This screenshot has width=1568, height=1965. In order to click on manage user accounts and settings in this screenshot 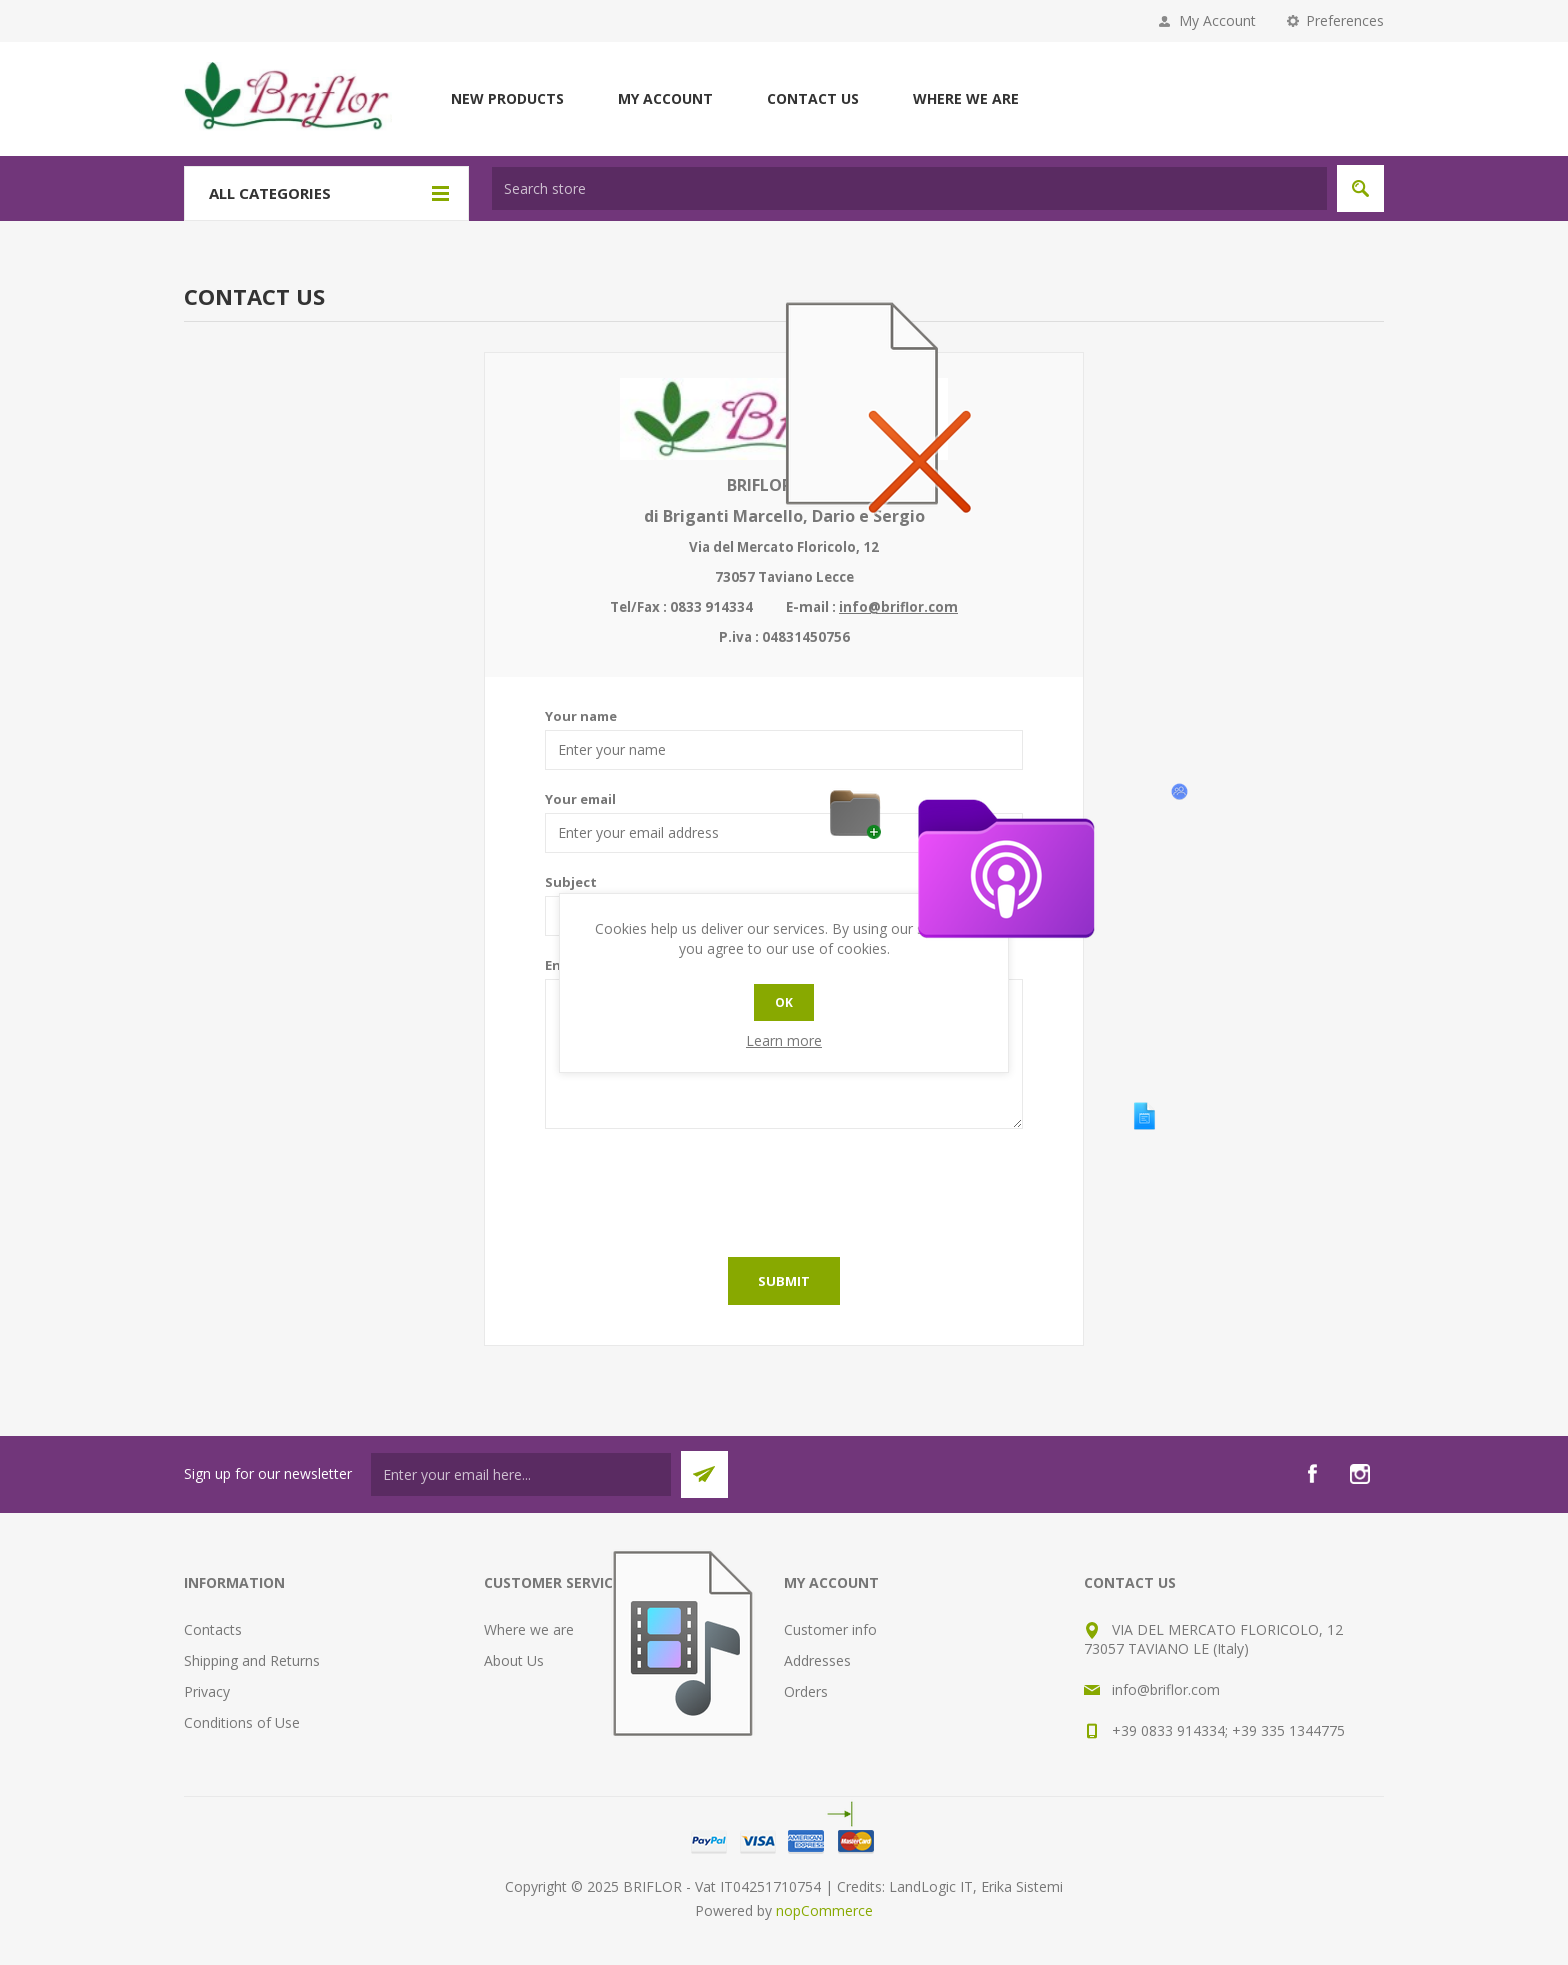, I will do `click(1179, 791)`.